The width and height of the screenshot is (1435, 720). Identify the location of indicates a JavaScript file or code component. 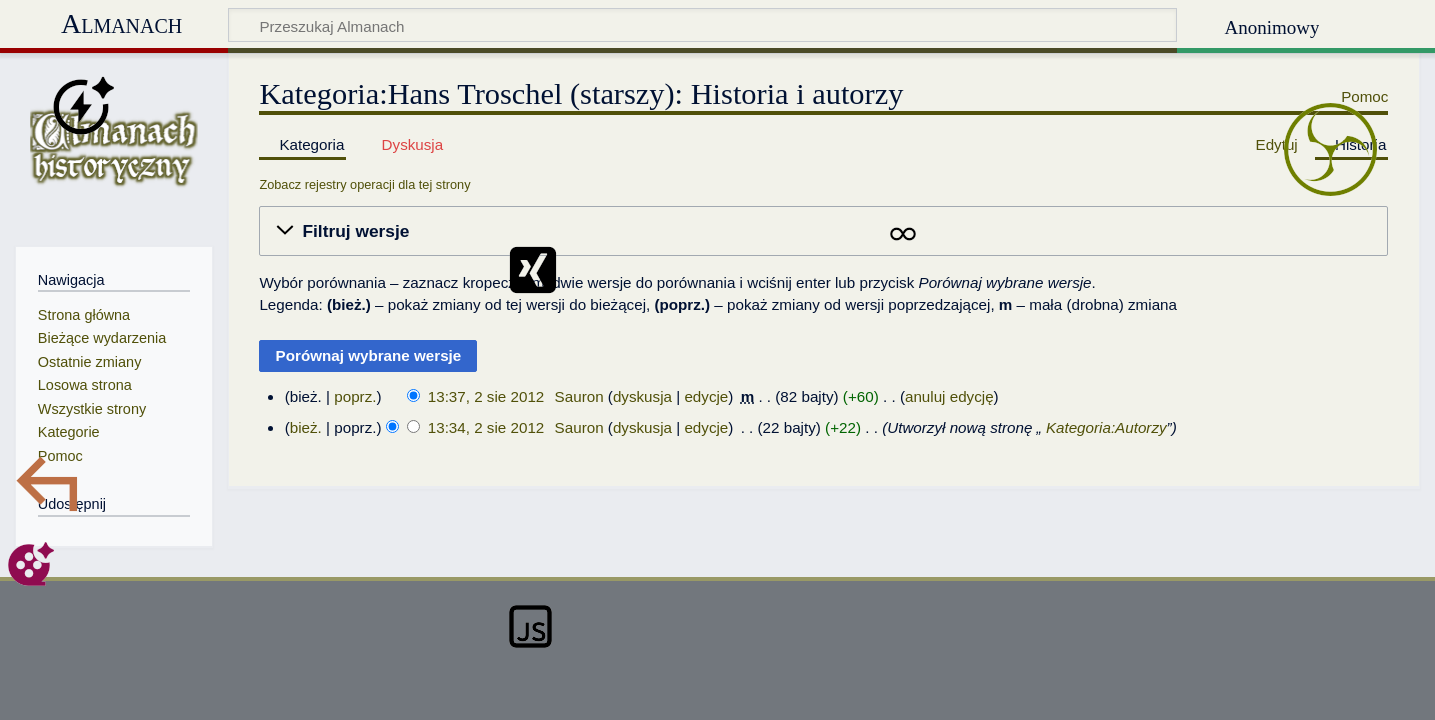
(530, 626).